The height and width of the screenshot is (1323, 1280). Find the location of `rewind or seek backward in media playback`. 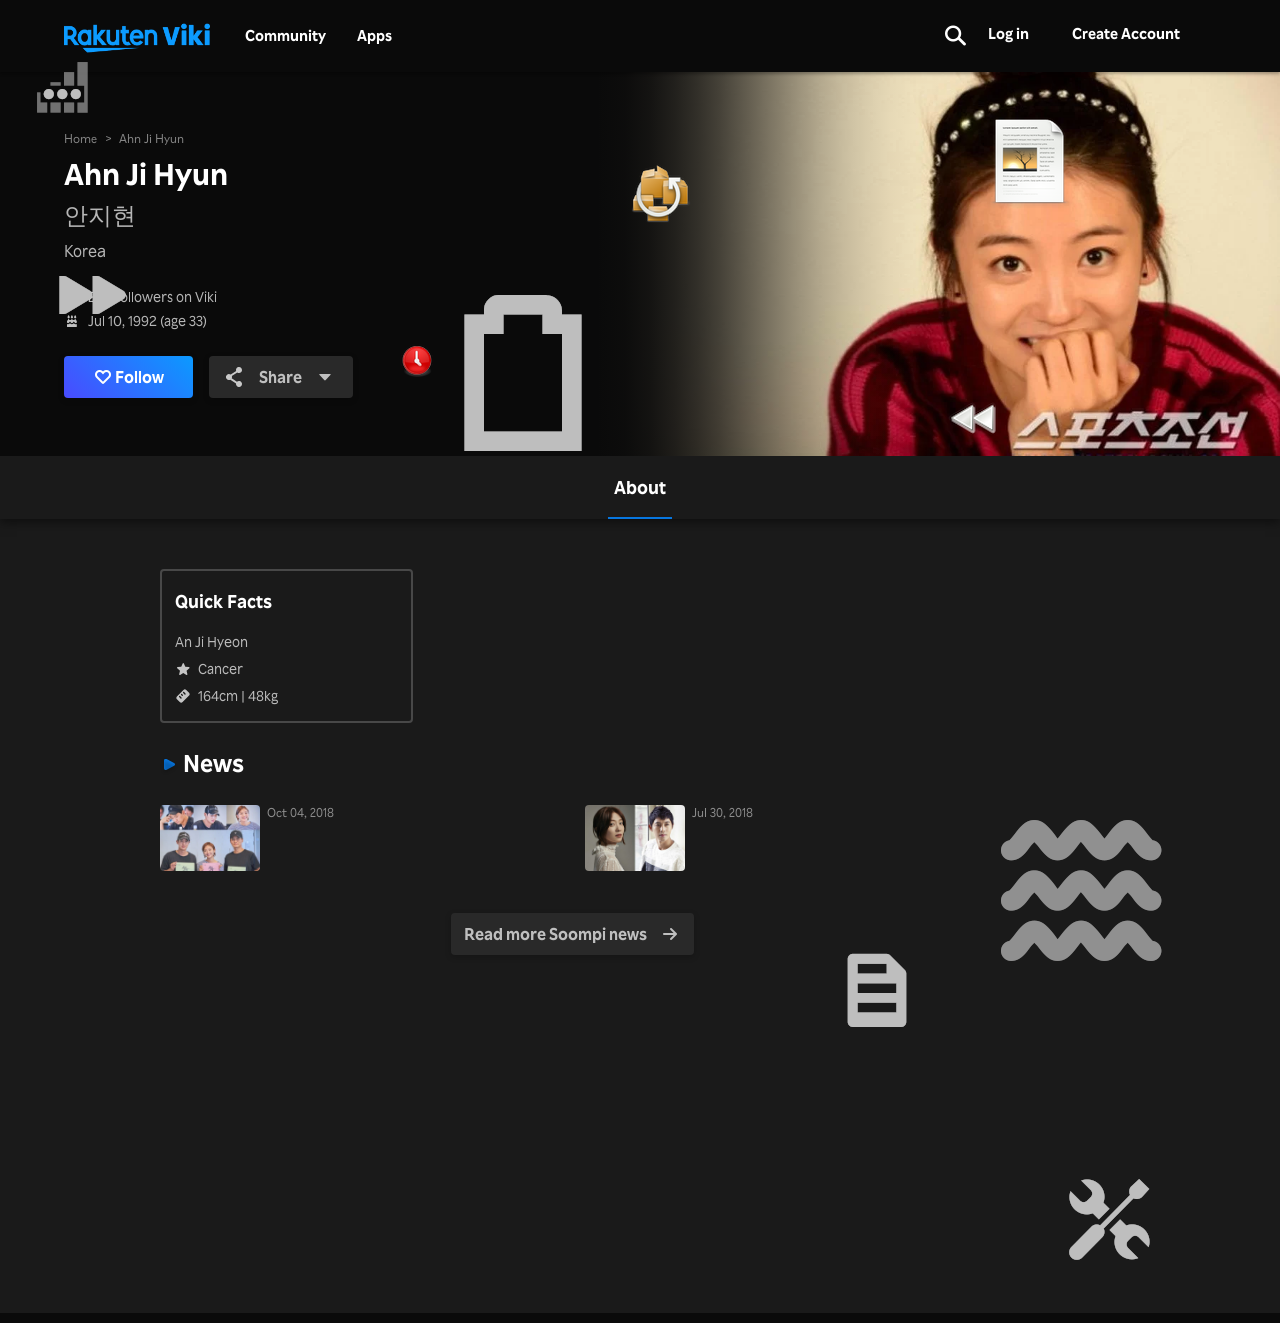

rewind or seek backward in media playback is located at coordinates (972, 418).